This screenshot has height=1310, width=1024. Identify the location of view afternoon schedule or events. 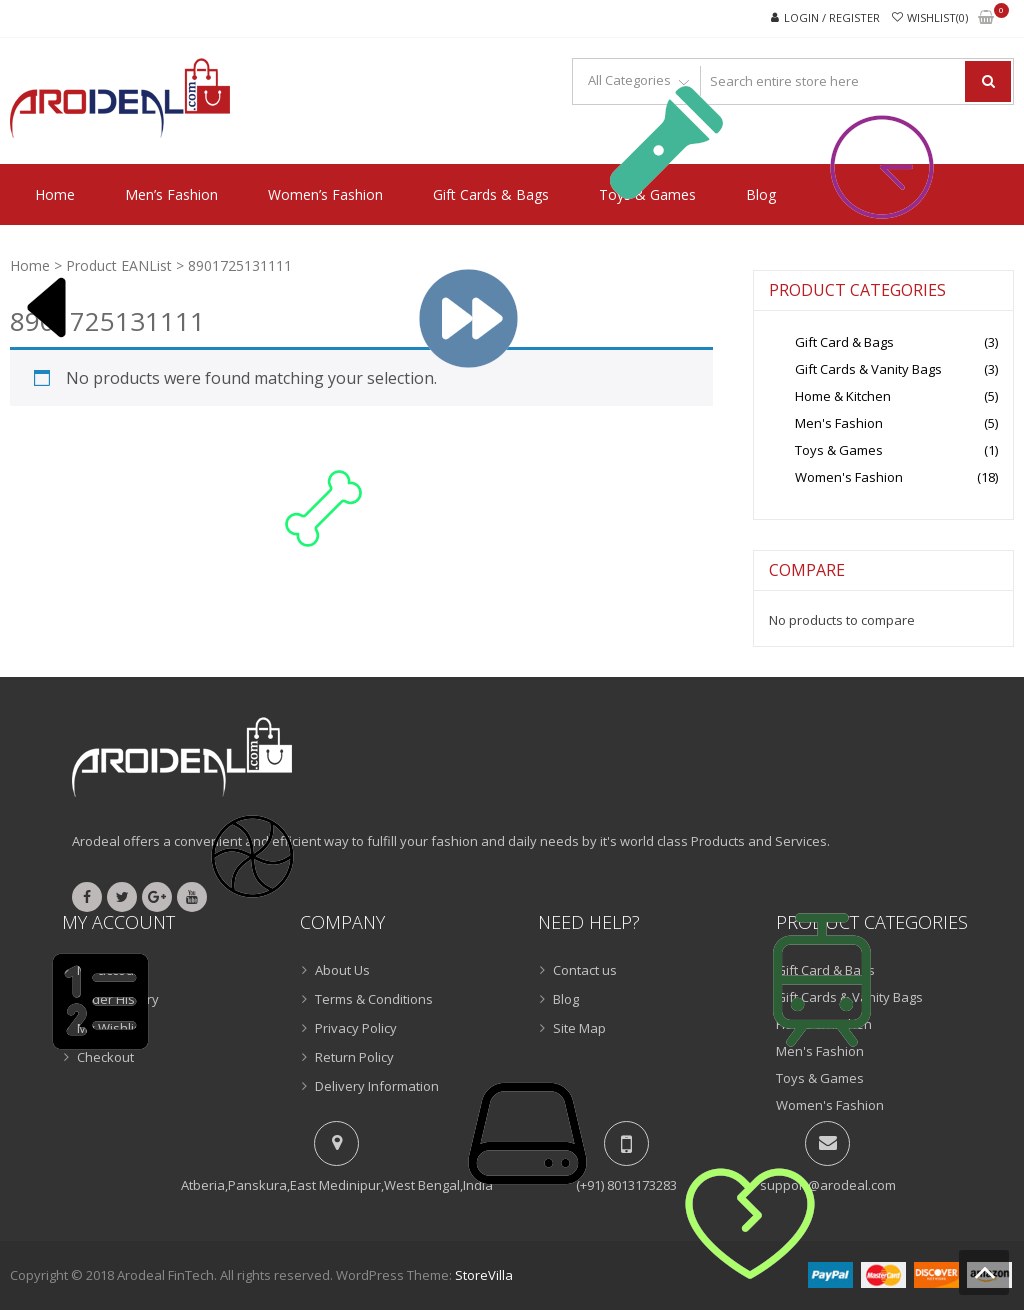
(882, 167).